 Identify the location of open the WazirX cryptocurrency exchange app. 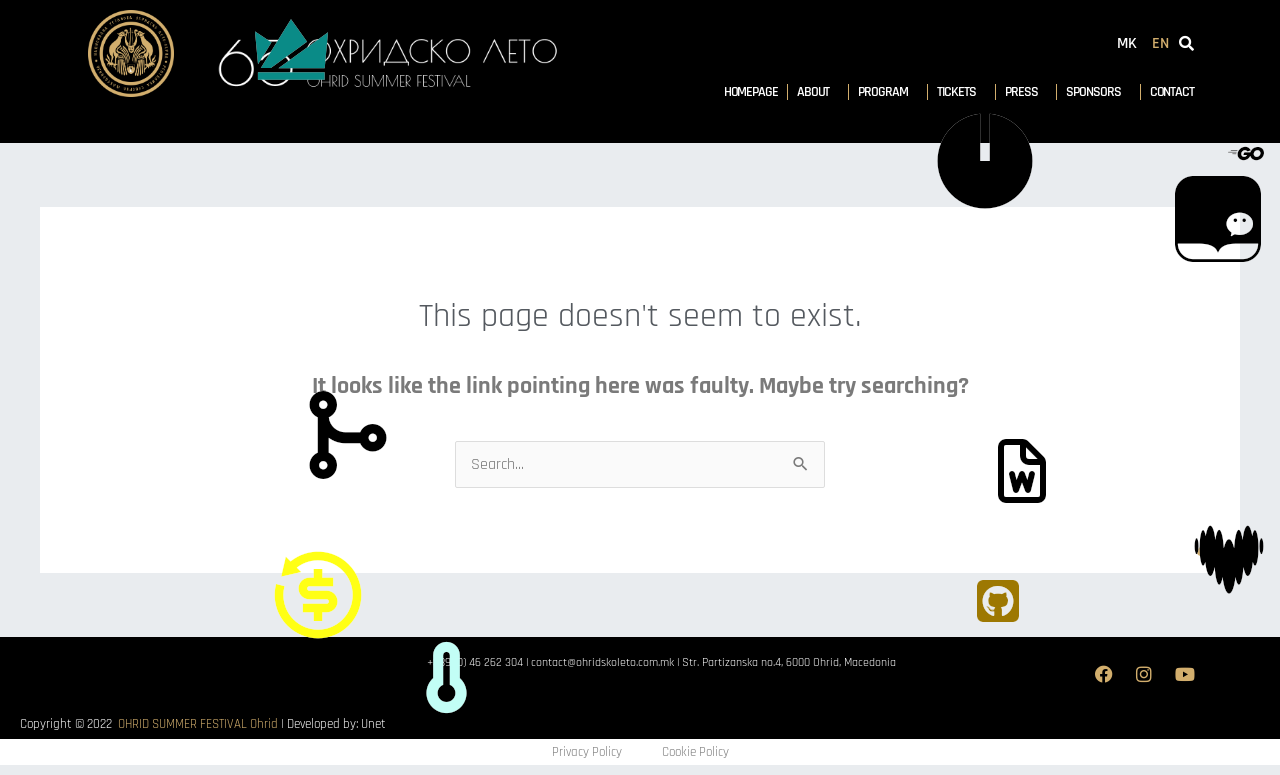
(291, 49).